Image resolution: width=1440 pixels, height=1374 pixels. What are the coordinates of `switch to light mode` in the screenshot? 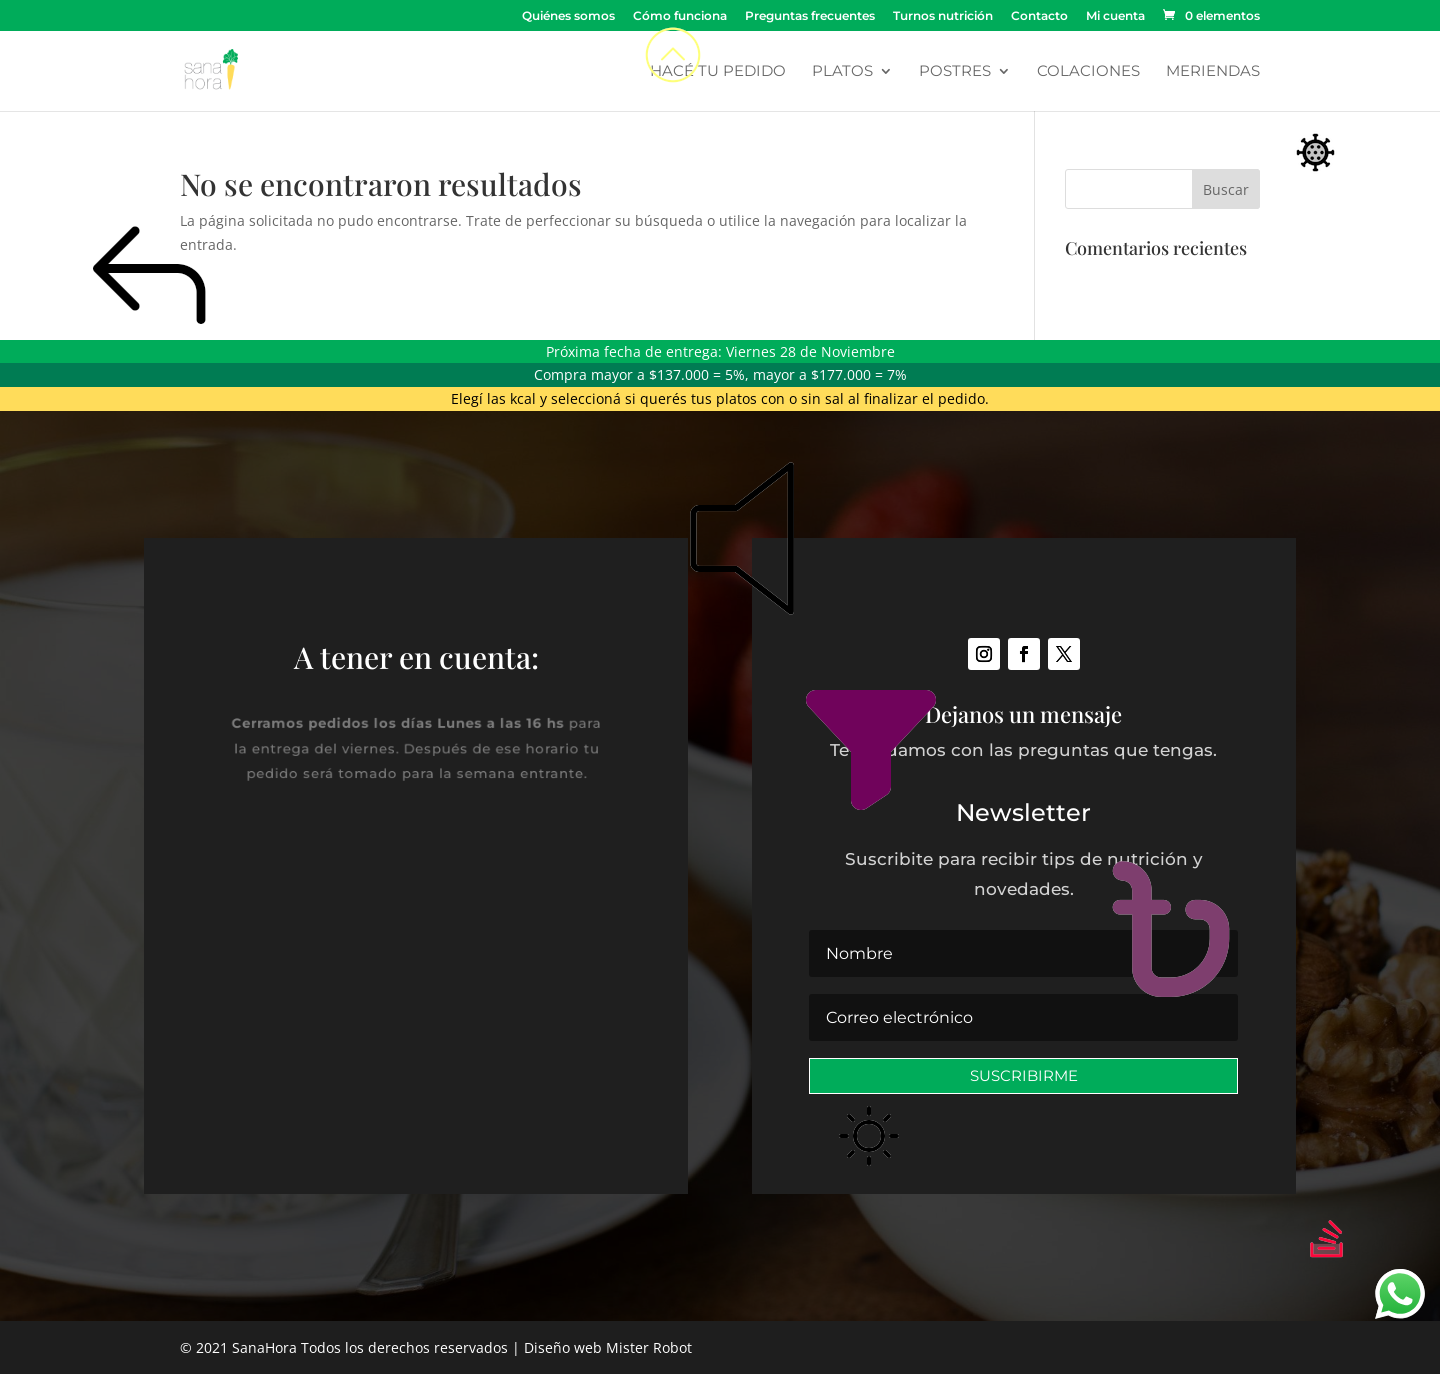 It's located at (869, 1136).